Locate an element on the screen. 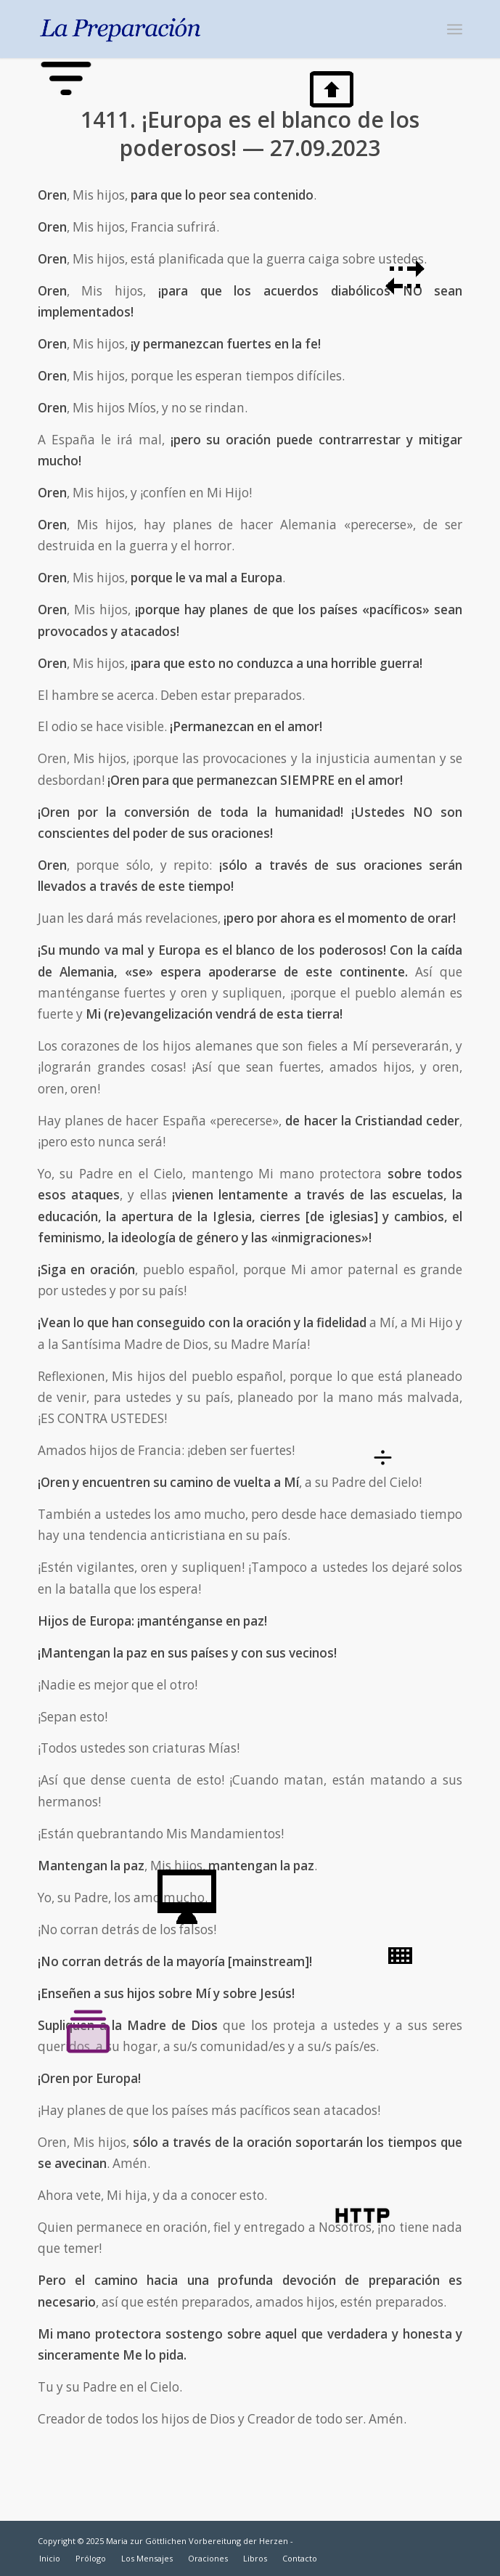 Image resolution: width=500 pixels, height=2576 pixels. perform division calculation is located at coordinates (382, 1457).